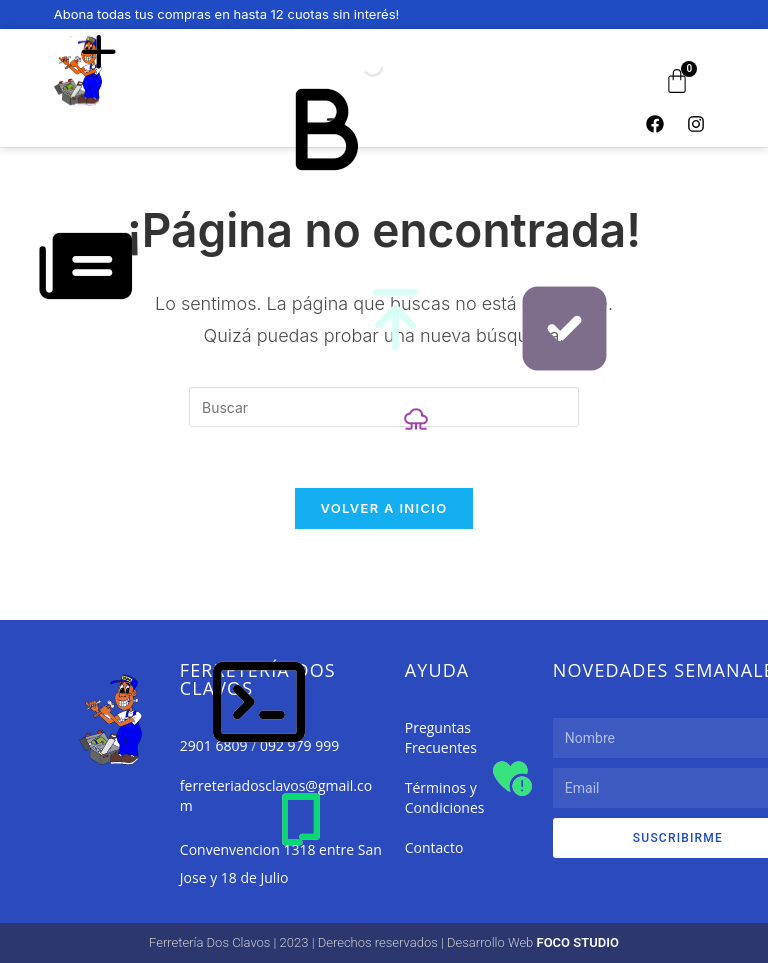 The height and width of the screenshot is (963, 768). What do you see at coordinates (416, 419) in the screenshot?
I see `access cloud computing services` at bounding box center [416, 419].